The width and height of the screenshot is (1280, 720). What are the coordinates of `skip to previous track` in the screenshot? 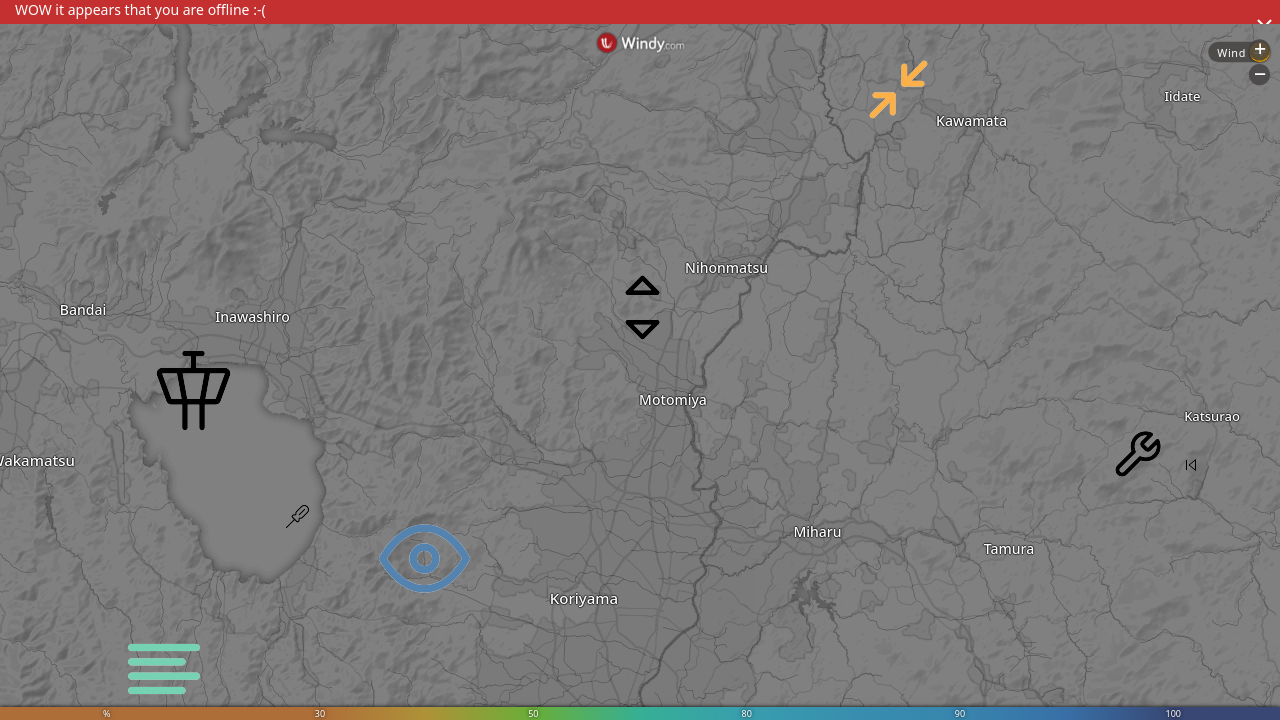 It's located at (1191, 465).